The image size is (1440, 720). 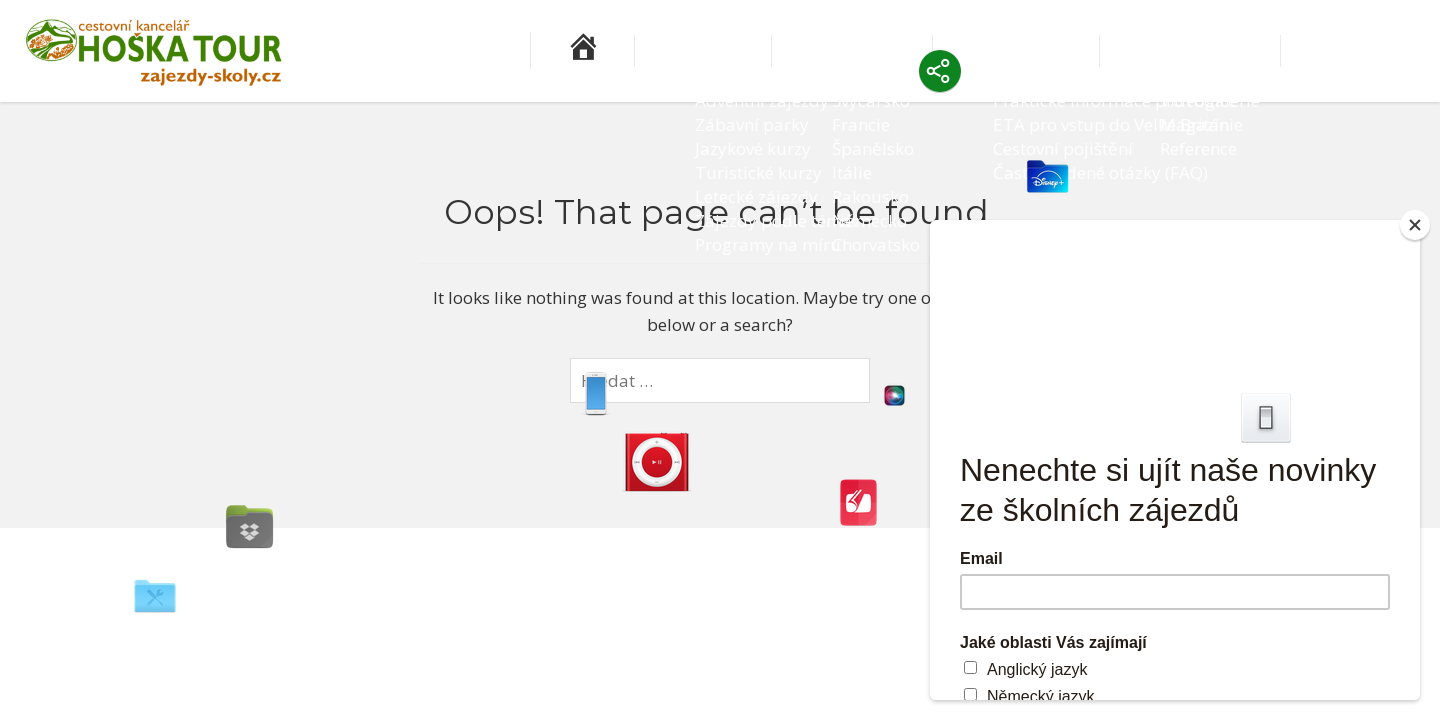 What do you see at coordinates (1047, 177) in the screenshot?
I see `open disney+ media folder` at bounding box center [1047, 177].